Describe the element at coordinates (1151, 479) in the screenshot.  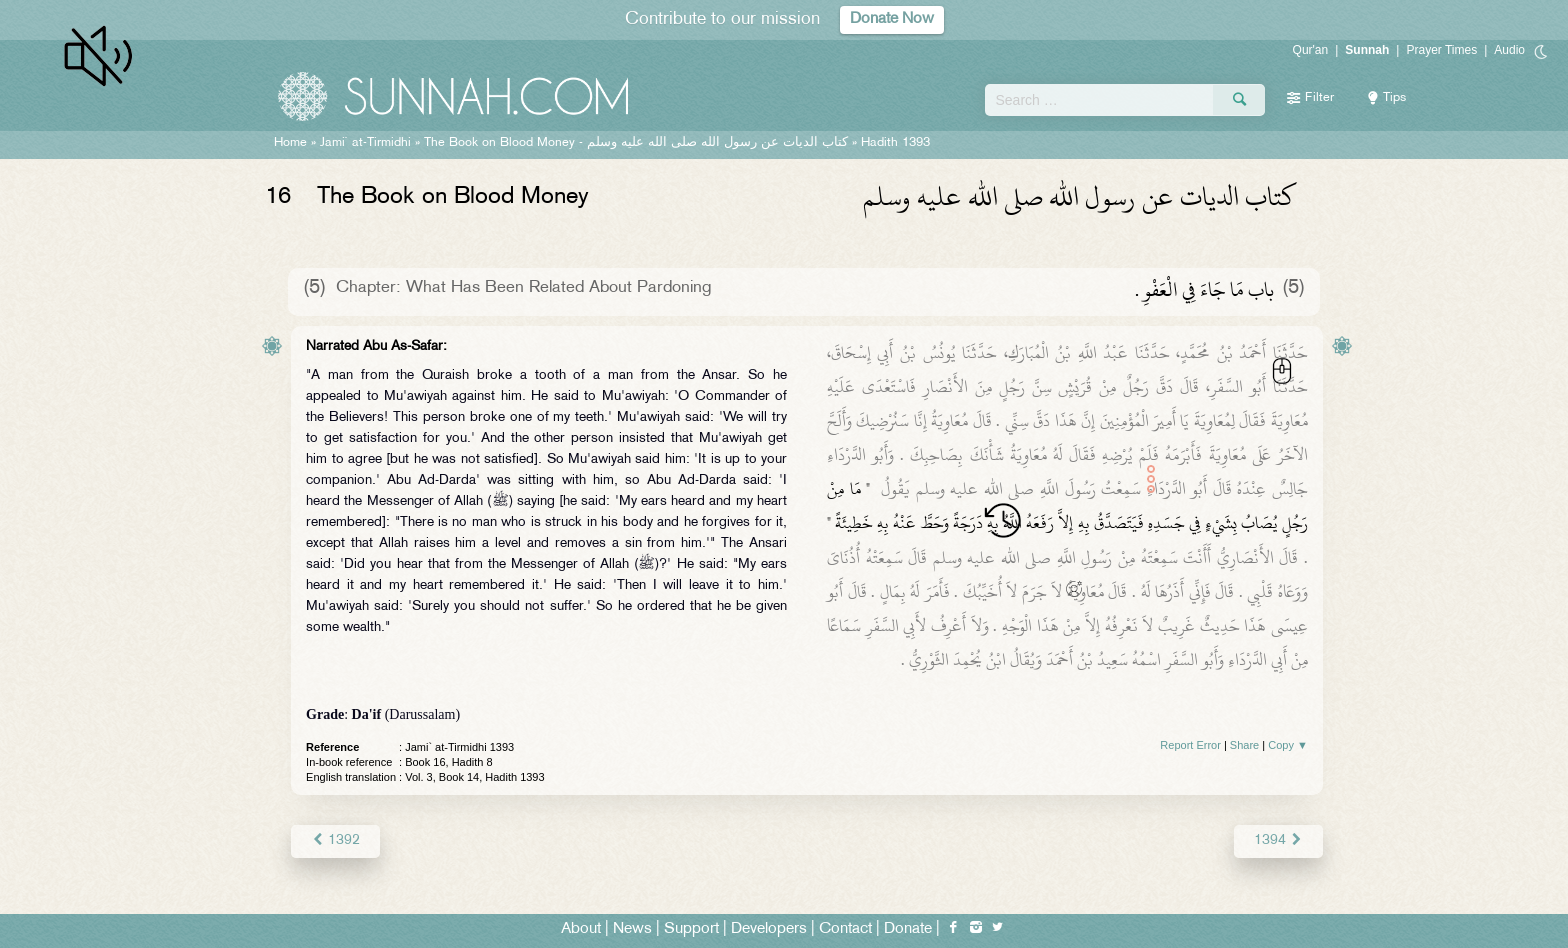
I see `open more options menu` at that location.